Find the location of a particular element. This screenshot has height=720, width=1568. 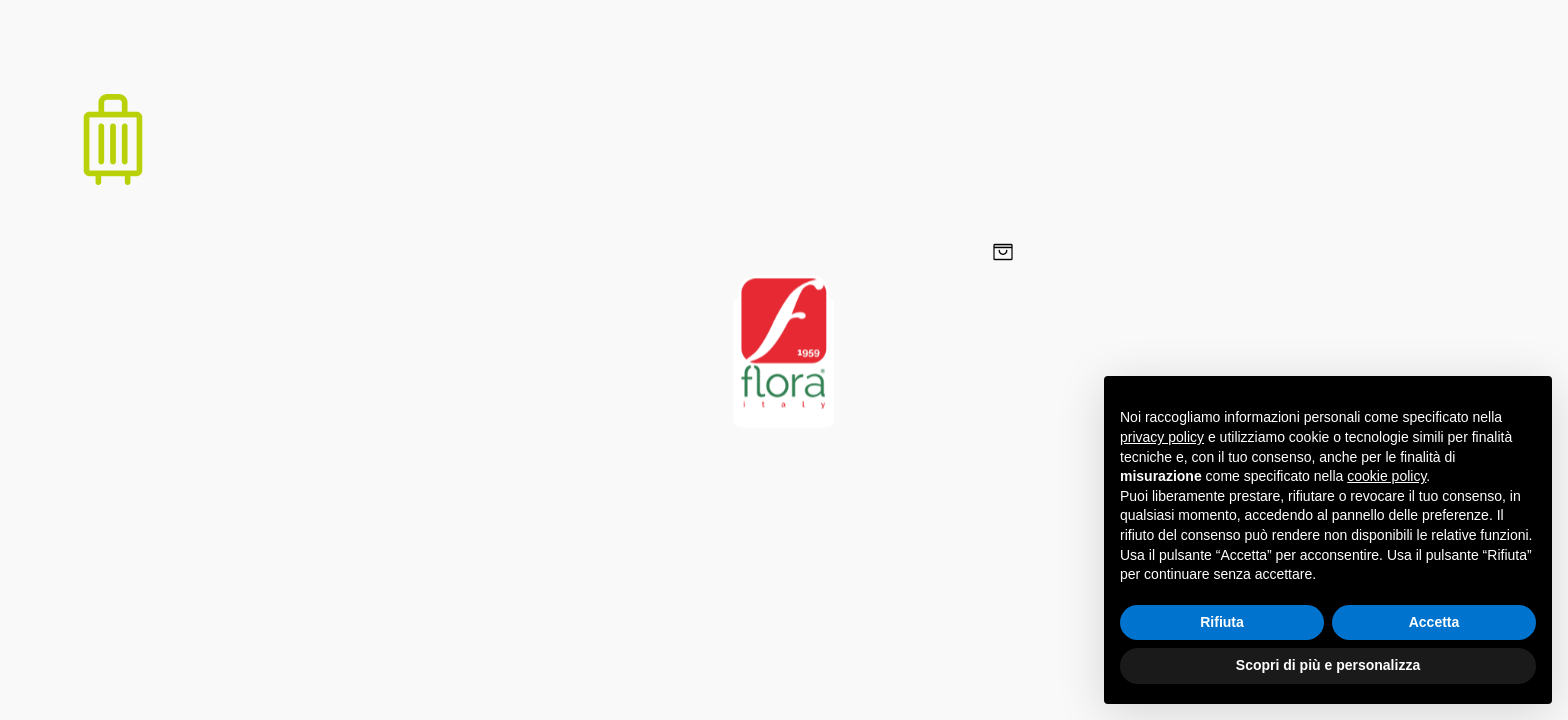

view your shopping bag is located at coordinates (1003, 252).